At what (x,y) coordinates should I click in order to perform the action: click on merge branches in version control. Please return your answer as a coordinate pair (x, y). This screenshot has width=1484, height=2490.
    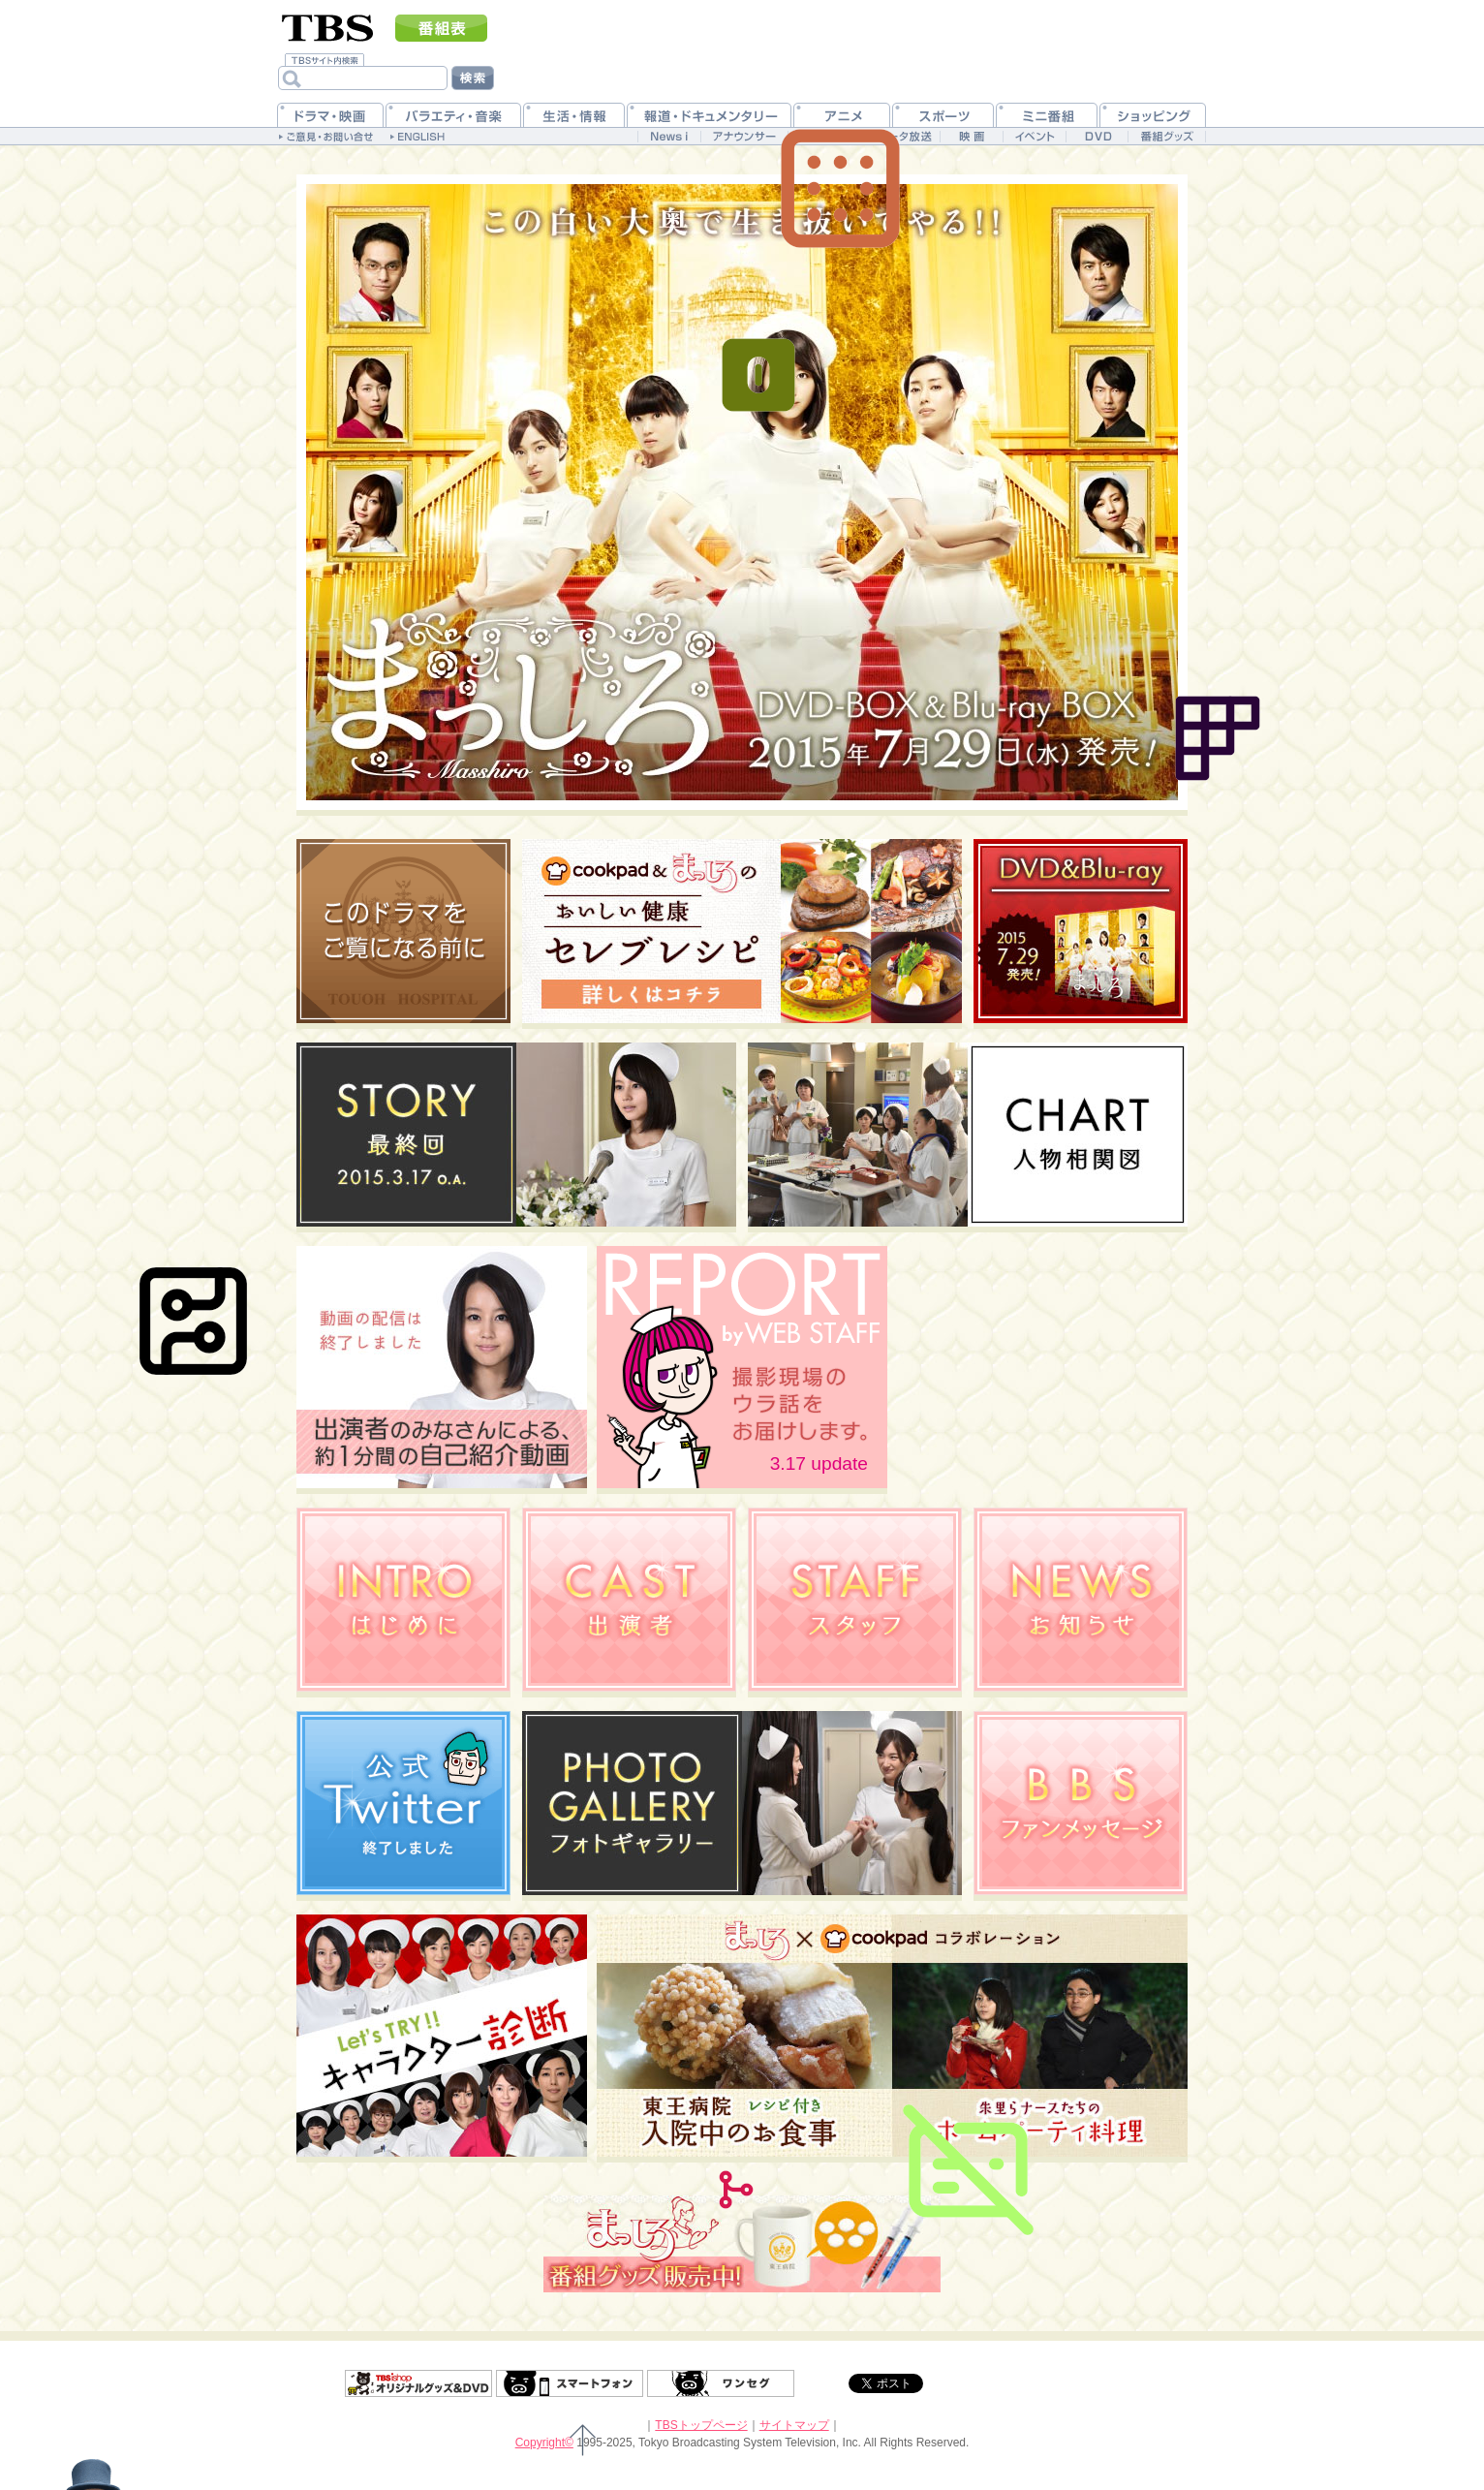
    Looking at the image, I should click on (736, 2190).